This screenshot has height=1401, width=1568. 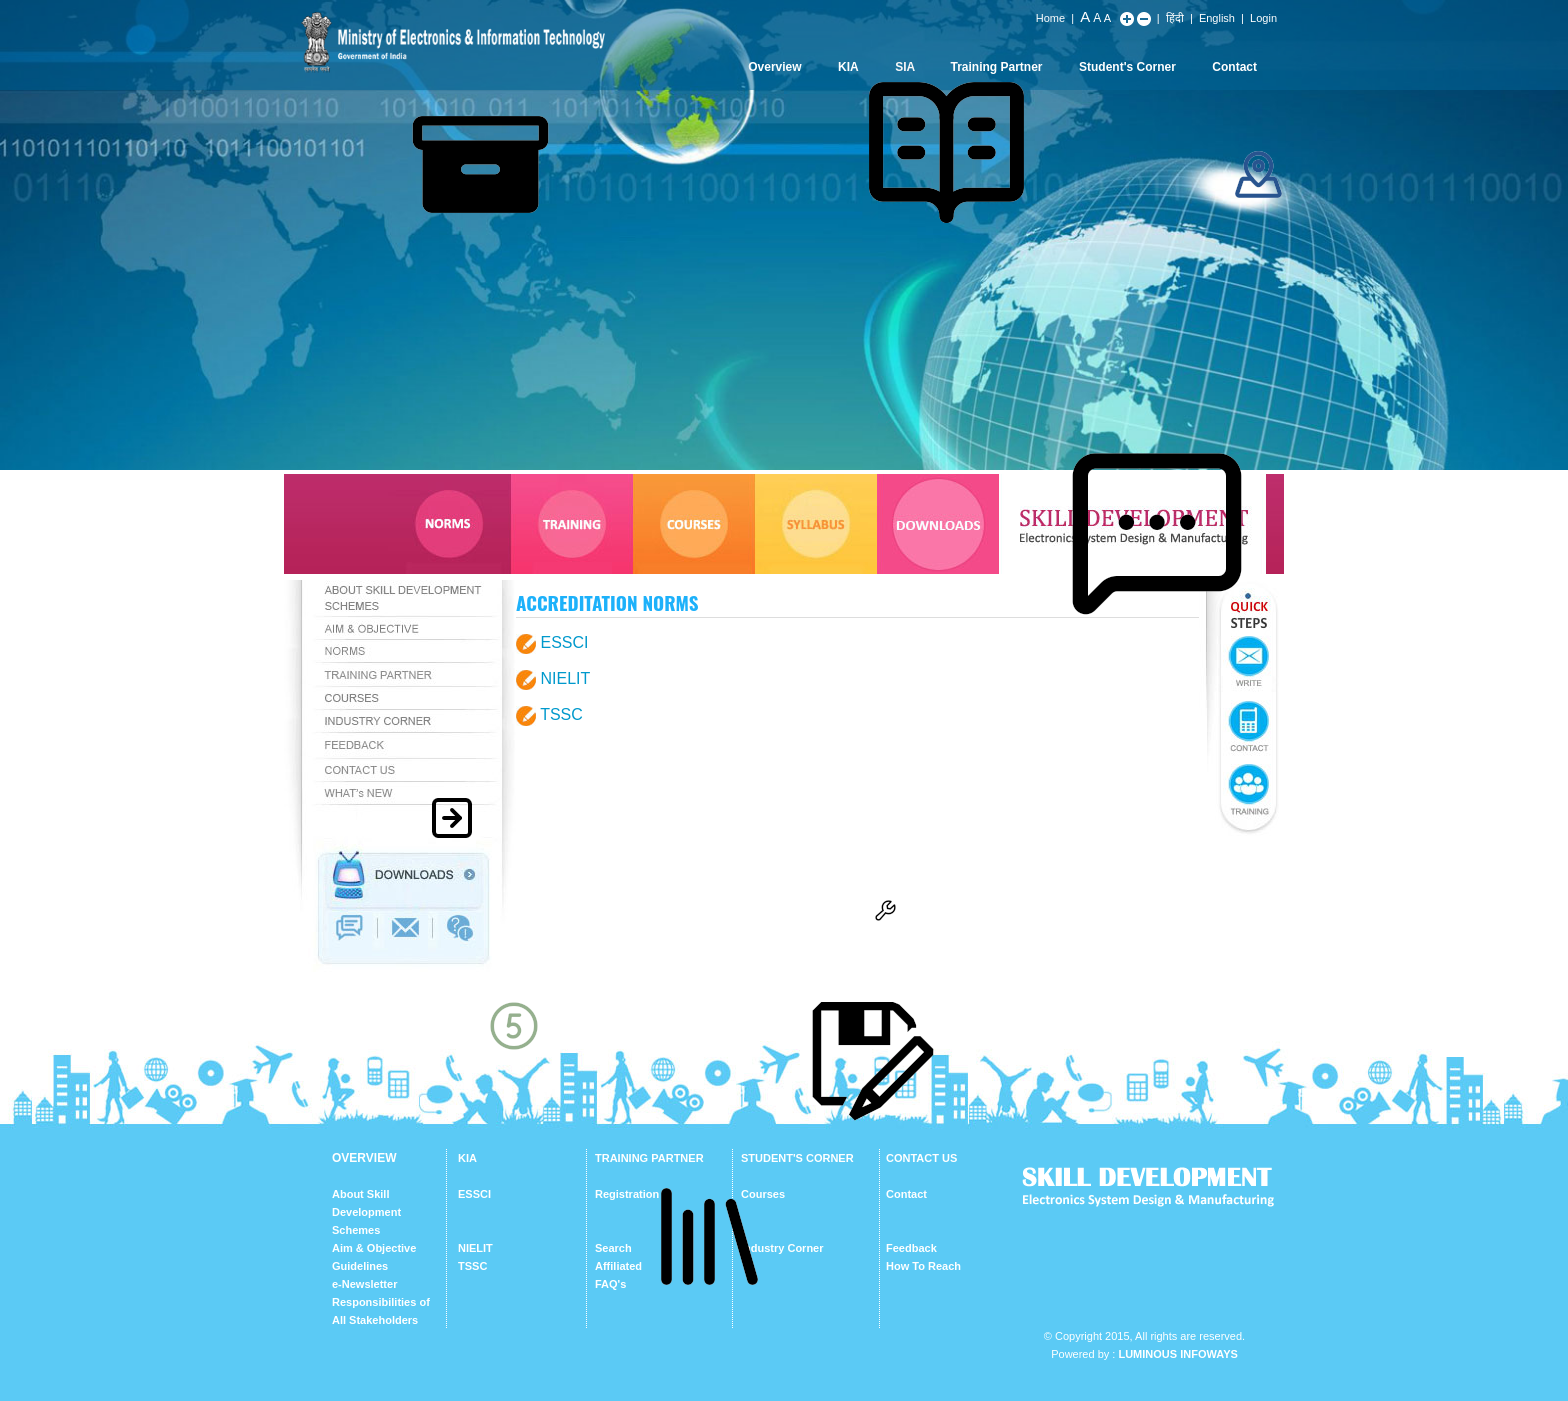 I want to click on indicates step 5 in a numbered process, so click(x=514, y=1026).